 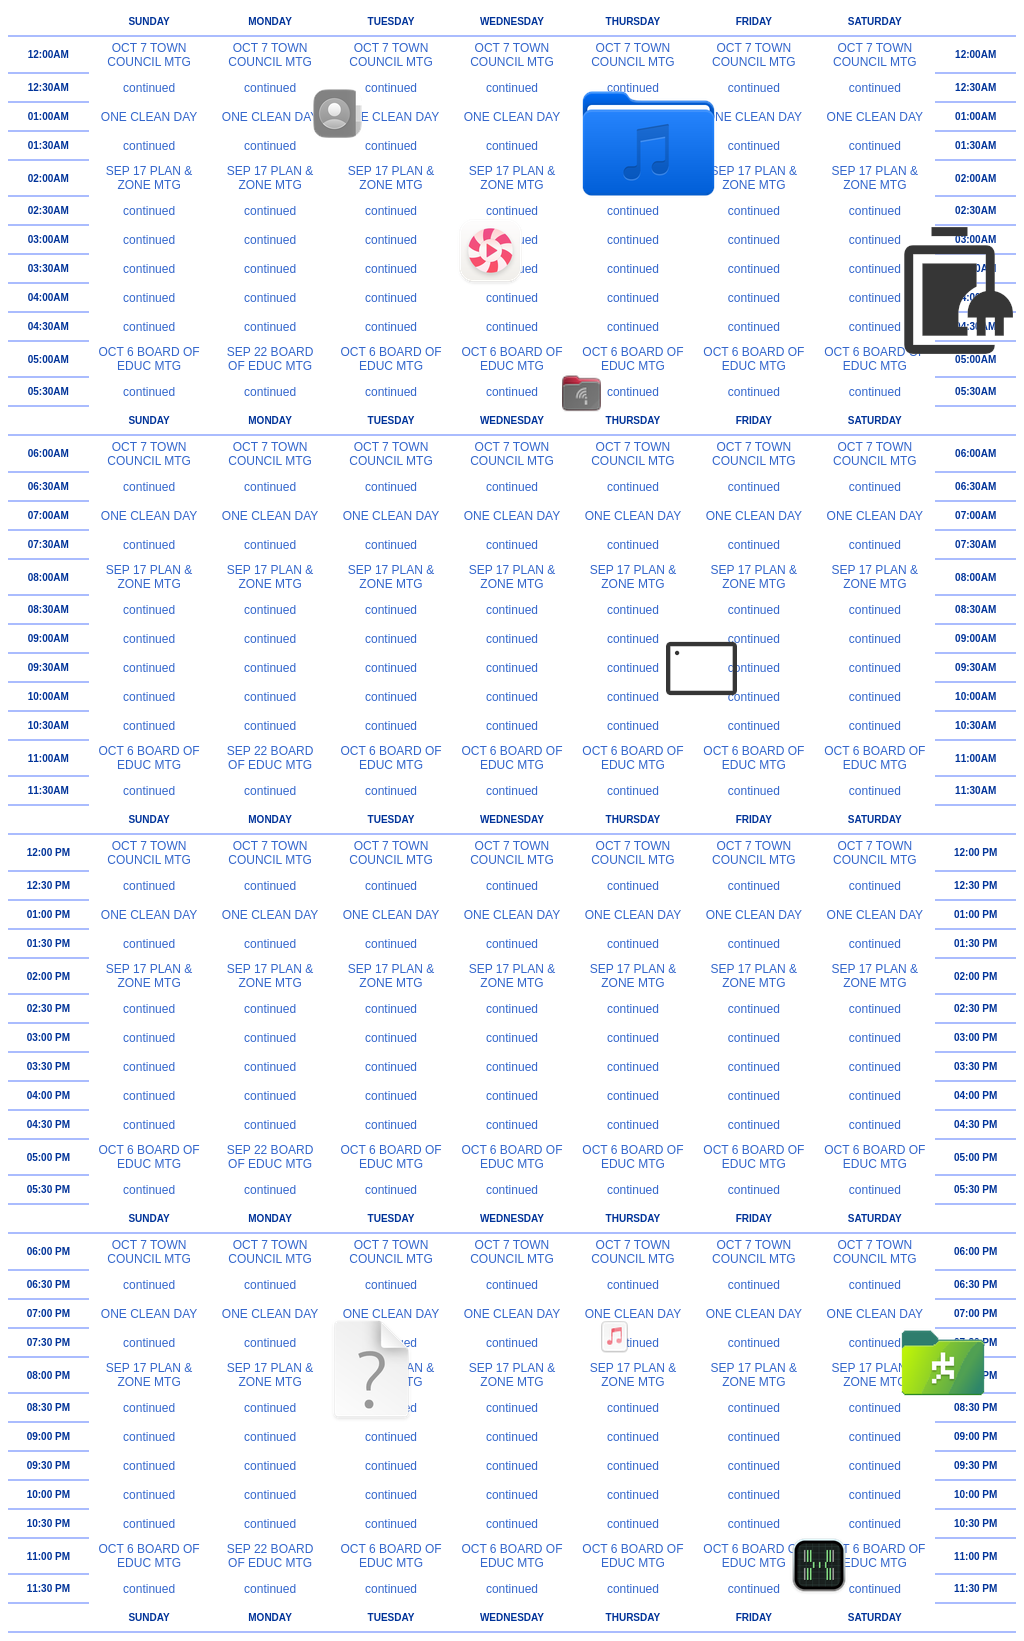 What do you see at coordinates (648, 143) in the screenshot?
I see `open your music files folder` at bounding box center [648, 143].